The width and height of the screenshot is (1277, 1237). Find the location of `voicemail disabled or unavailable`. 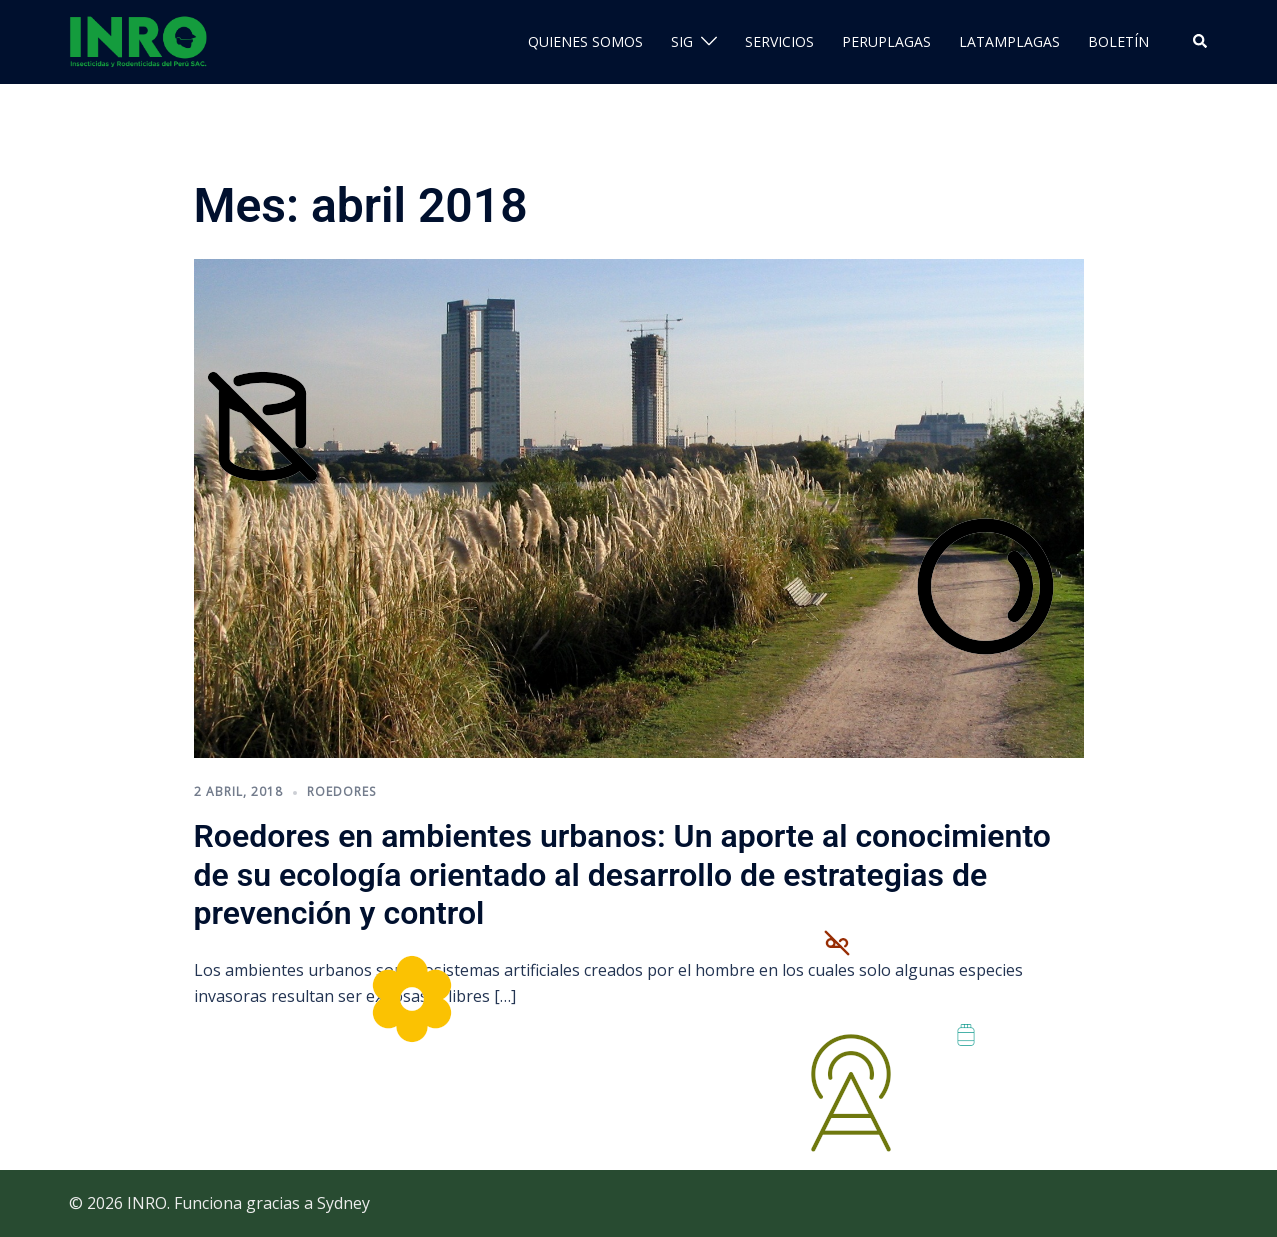

voicemail disabled or unavailable is located at coordinates (837, 943).